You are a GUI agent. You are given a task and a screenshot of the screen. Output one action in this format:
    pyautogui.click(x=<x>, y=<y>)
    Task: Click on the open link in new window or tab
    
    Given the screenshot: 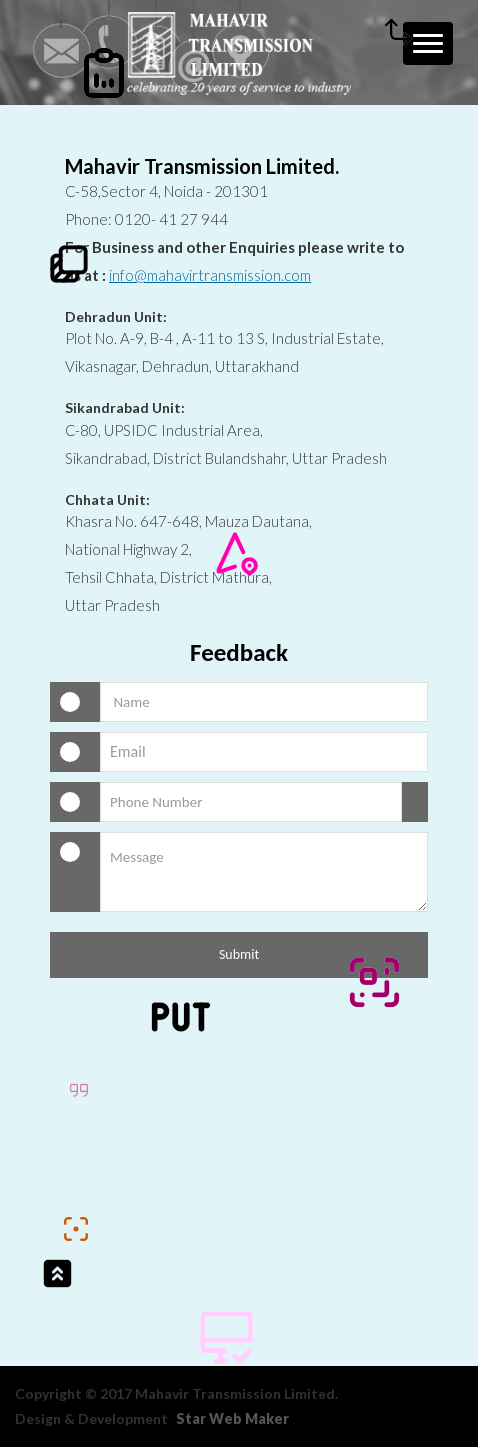 What is the action you would take?
    pyautogui.click(x=398, y=32)
    